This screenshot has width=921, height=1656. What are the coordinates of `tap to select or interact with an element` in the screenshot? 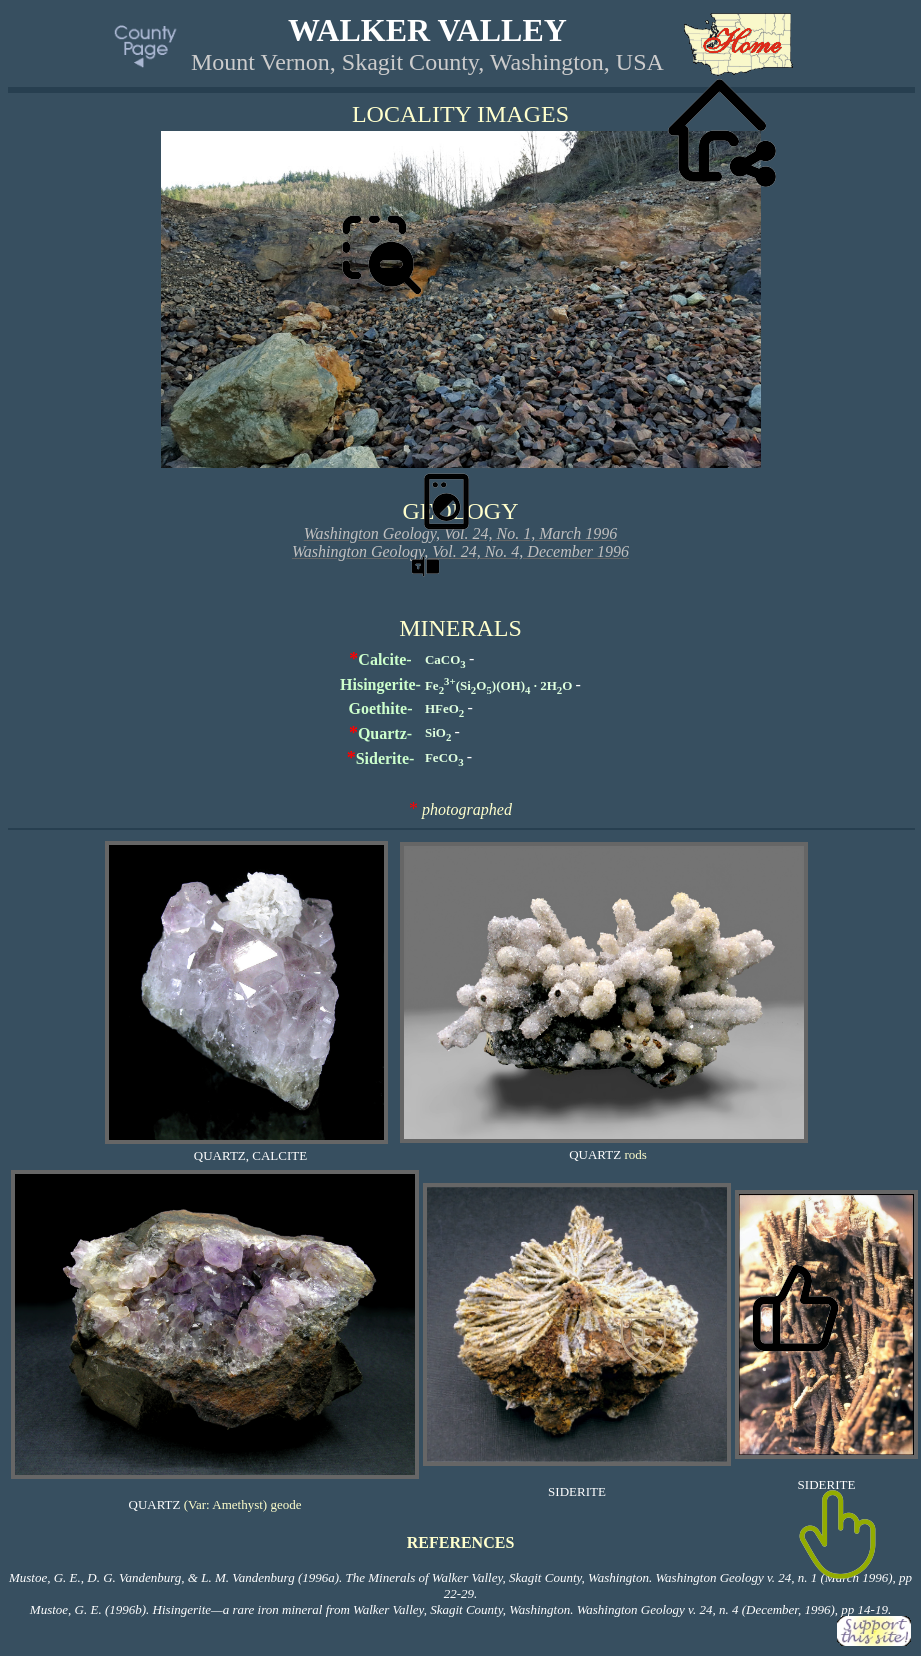 It's located at (837, 1534).